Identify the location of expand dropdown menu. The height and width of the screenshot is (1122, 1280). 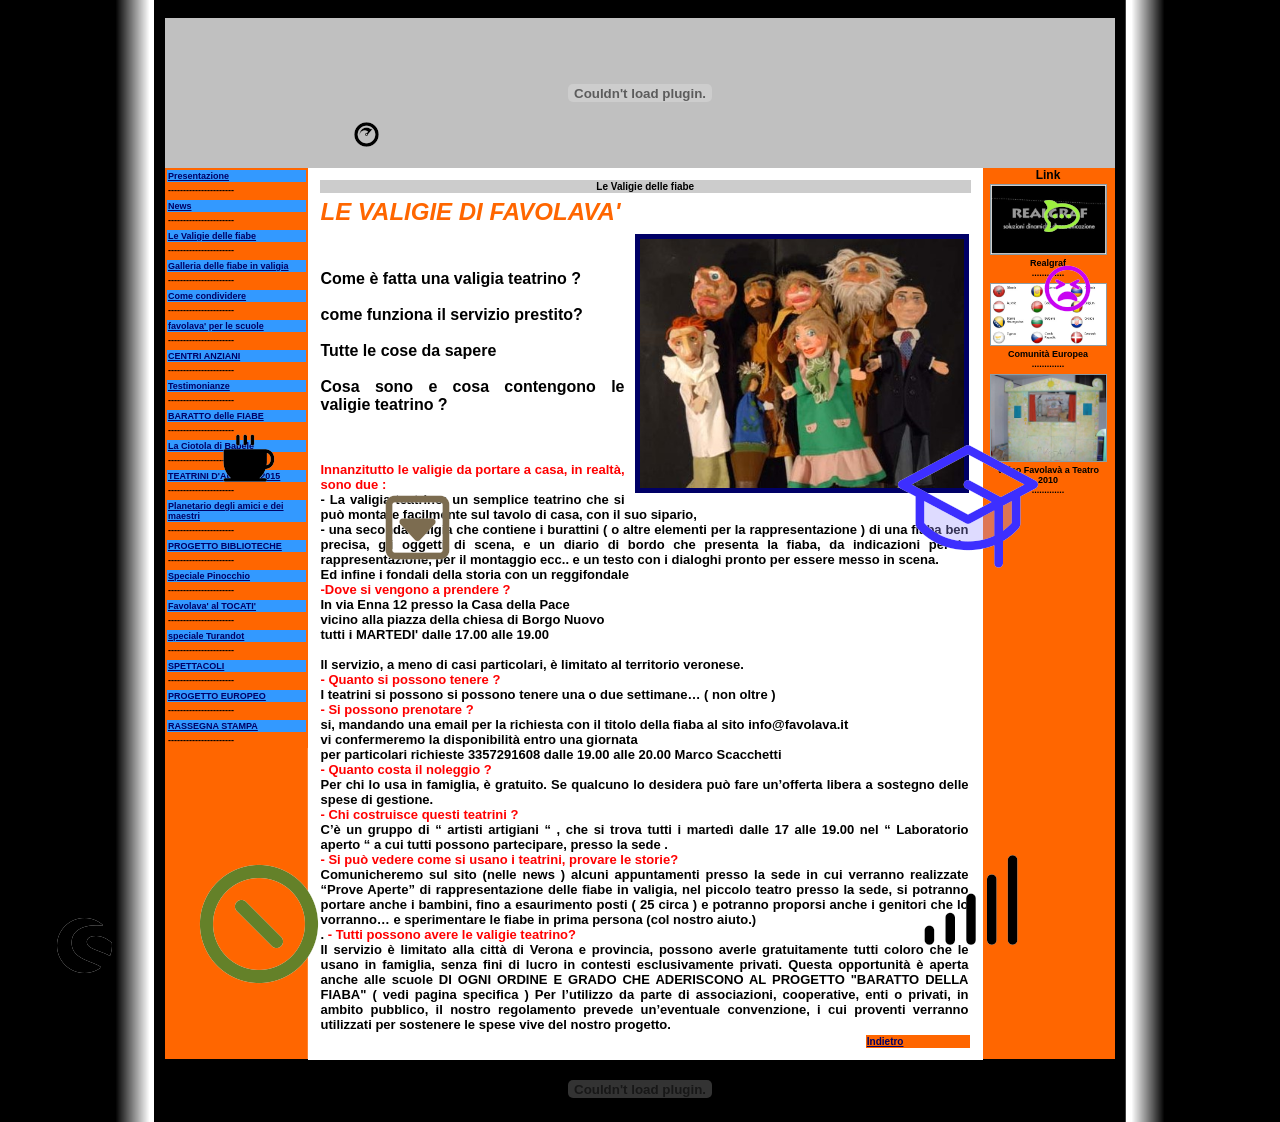
(417, 527).